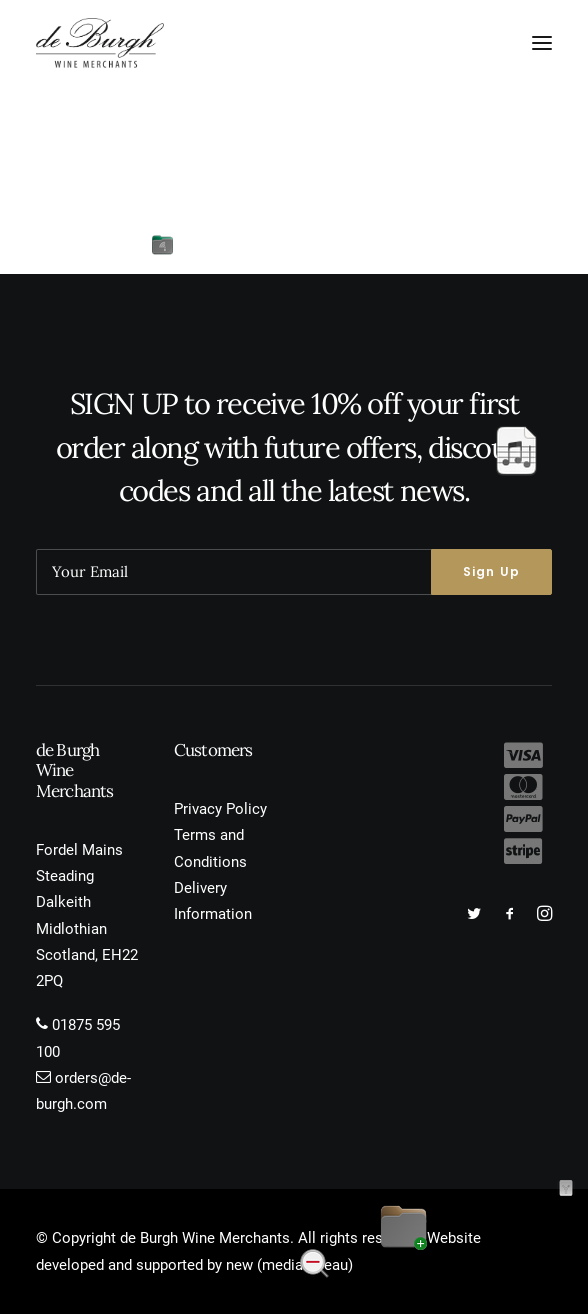 This screenshot has height=1314, width=588. What do you see at coordinates (314, 1263) in the screenshot?
I see `zoom out to see more content` at bounding box center [314, 1263].